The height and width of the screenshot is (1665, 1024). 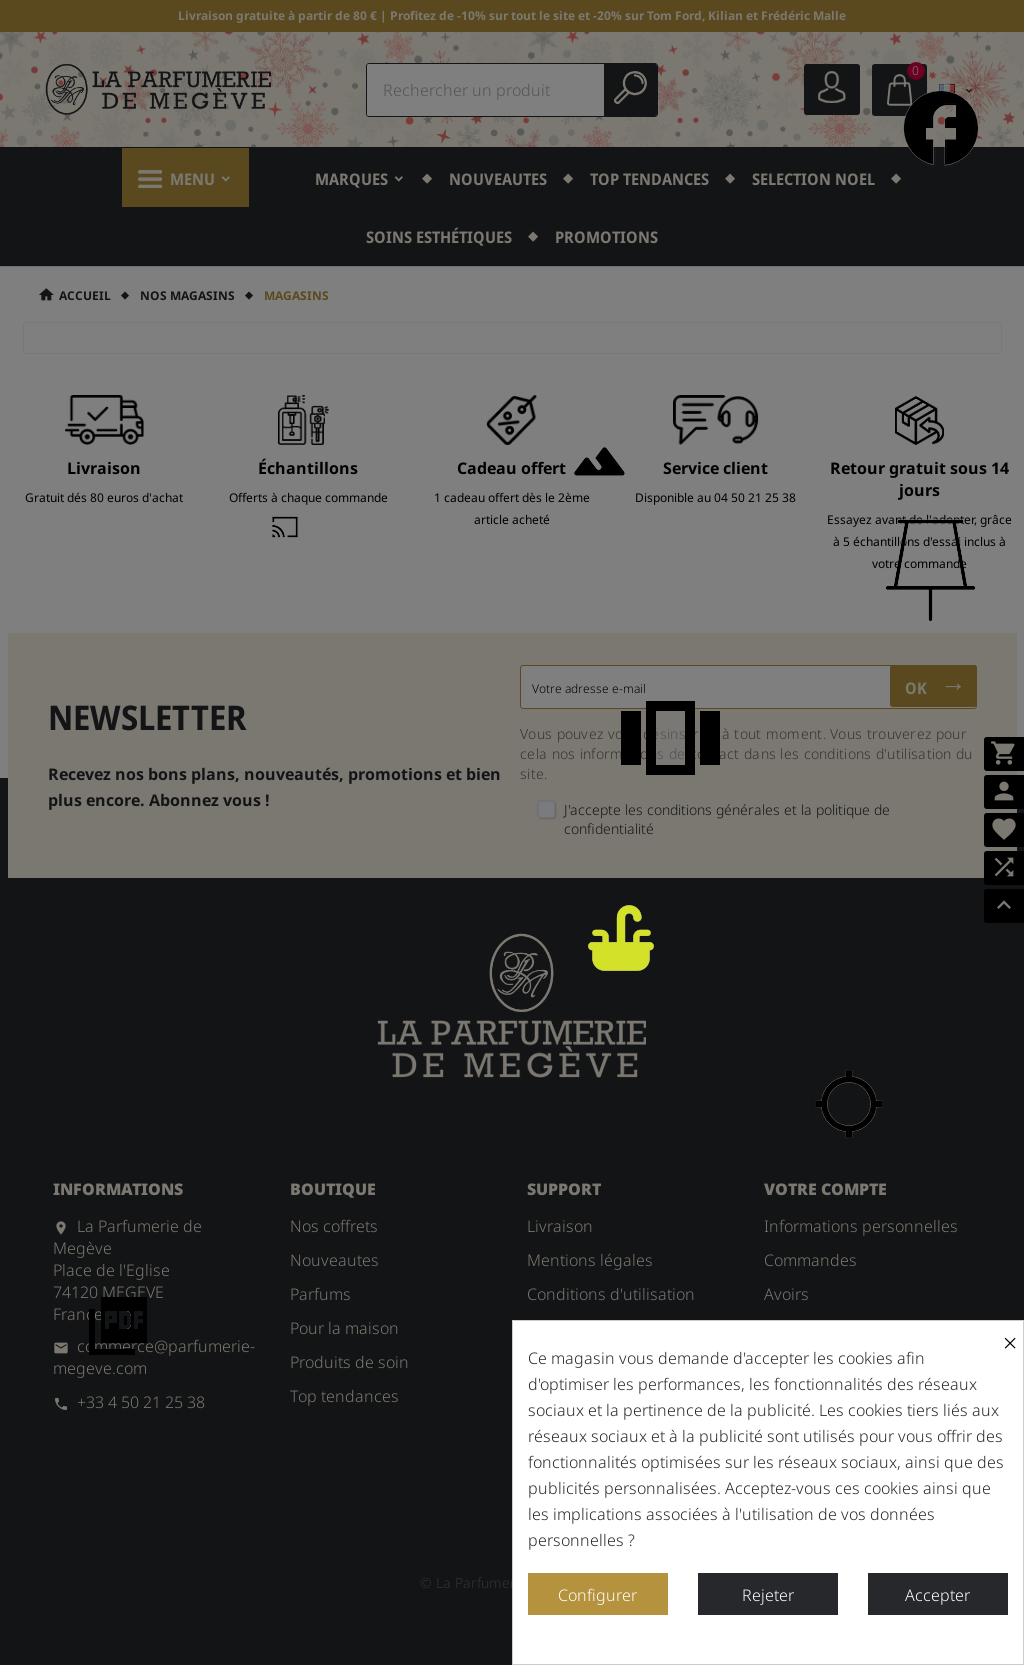 What do you see at coordinates (670, 740) in the screenshot?
I see `view content in carousel or slideshow mode` at bounding box center [670, 740].